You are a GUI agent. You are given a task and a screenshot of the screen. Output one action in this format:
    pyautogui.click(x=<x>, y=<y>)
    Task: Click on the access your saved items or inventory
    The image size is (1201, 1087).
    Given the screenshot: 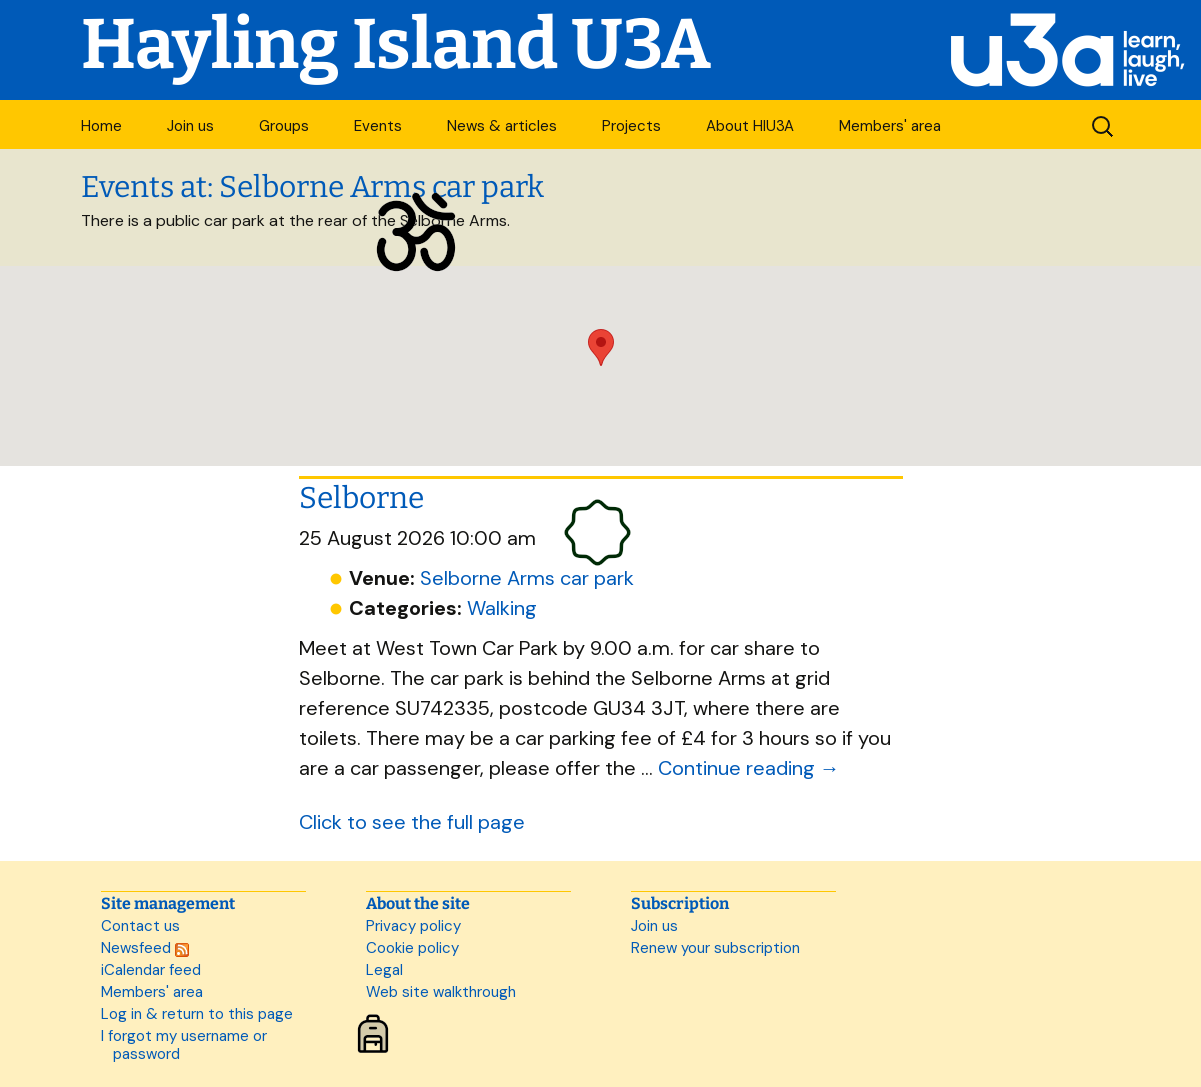 What is the action you would take?
    pyautogui.click(x=373, y=1035)
    